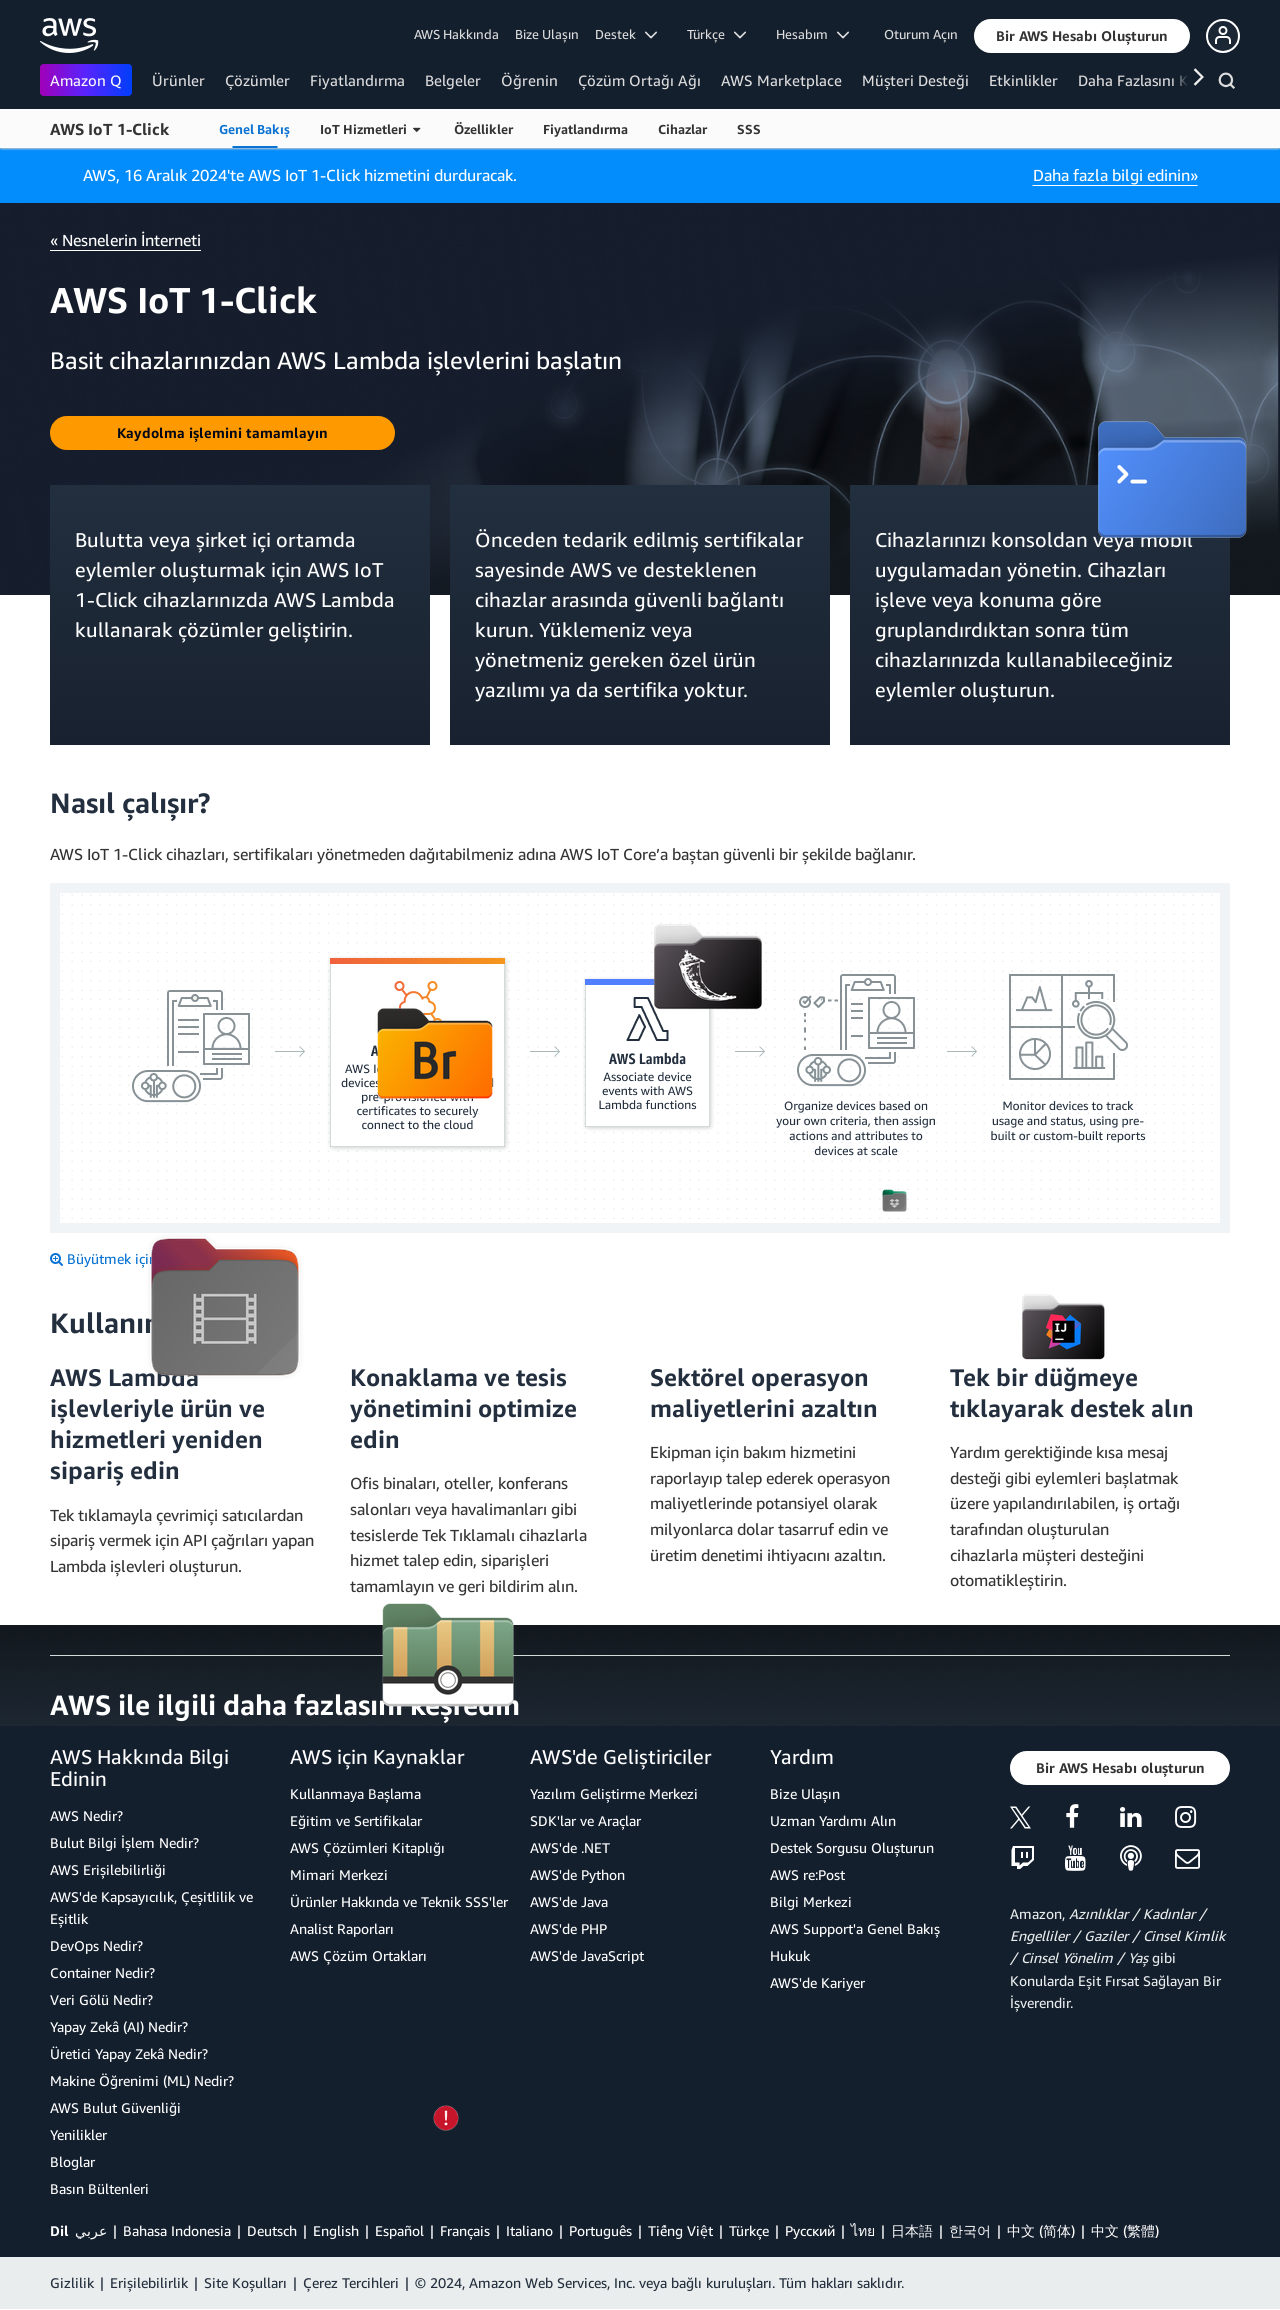  Describe the element at coordinates (707, 969) in the screenshot. I see `open folder containing lab or experiment files` at that location.